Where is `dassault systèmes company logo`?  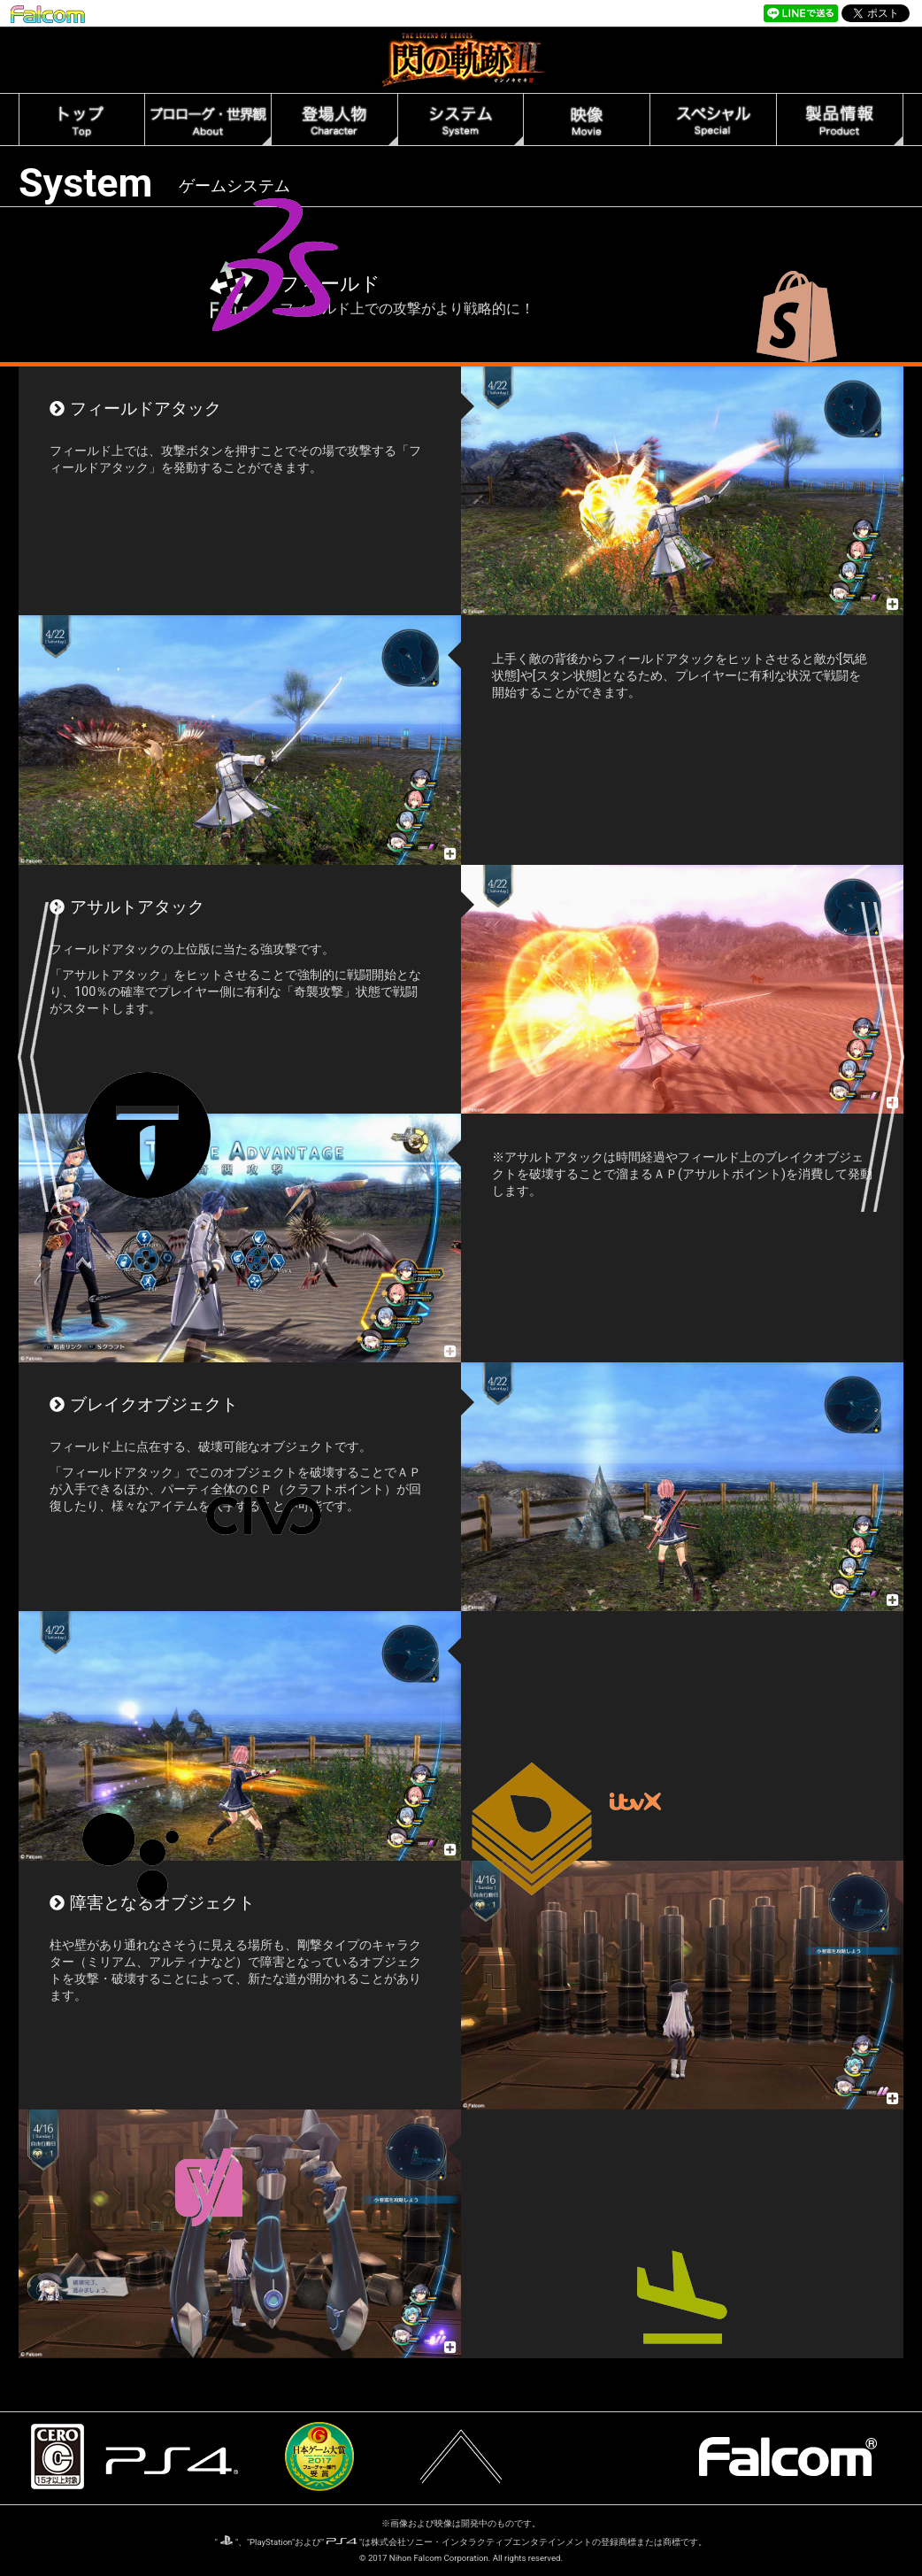 dassault systèmes company logo is located at coordinates (275, 265).